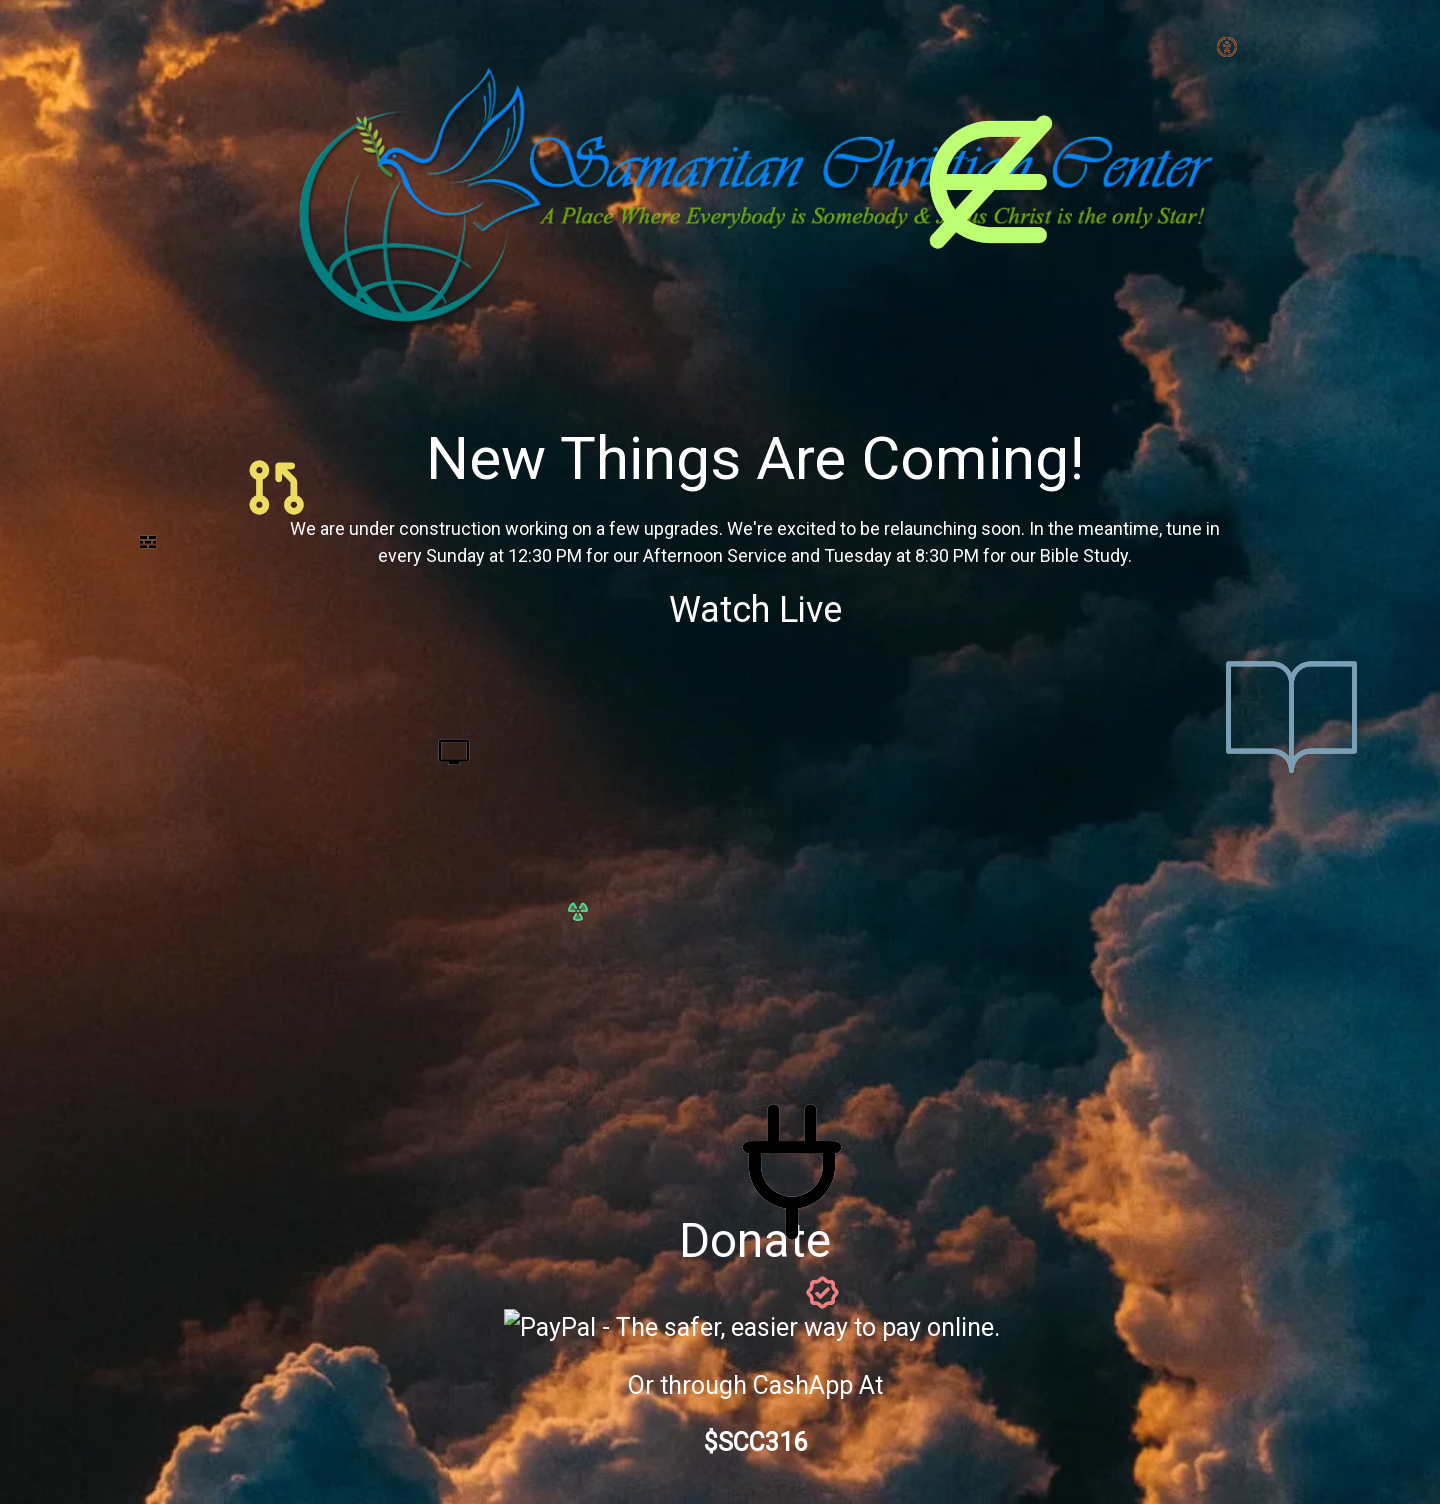  I want to click on open reading mode or e-reader, so click(1291, 707).